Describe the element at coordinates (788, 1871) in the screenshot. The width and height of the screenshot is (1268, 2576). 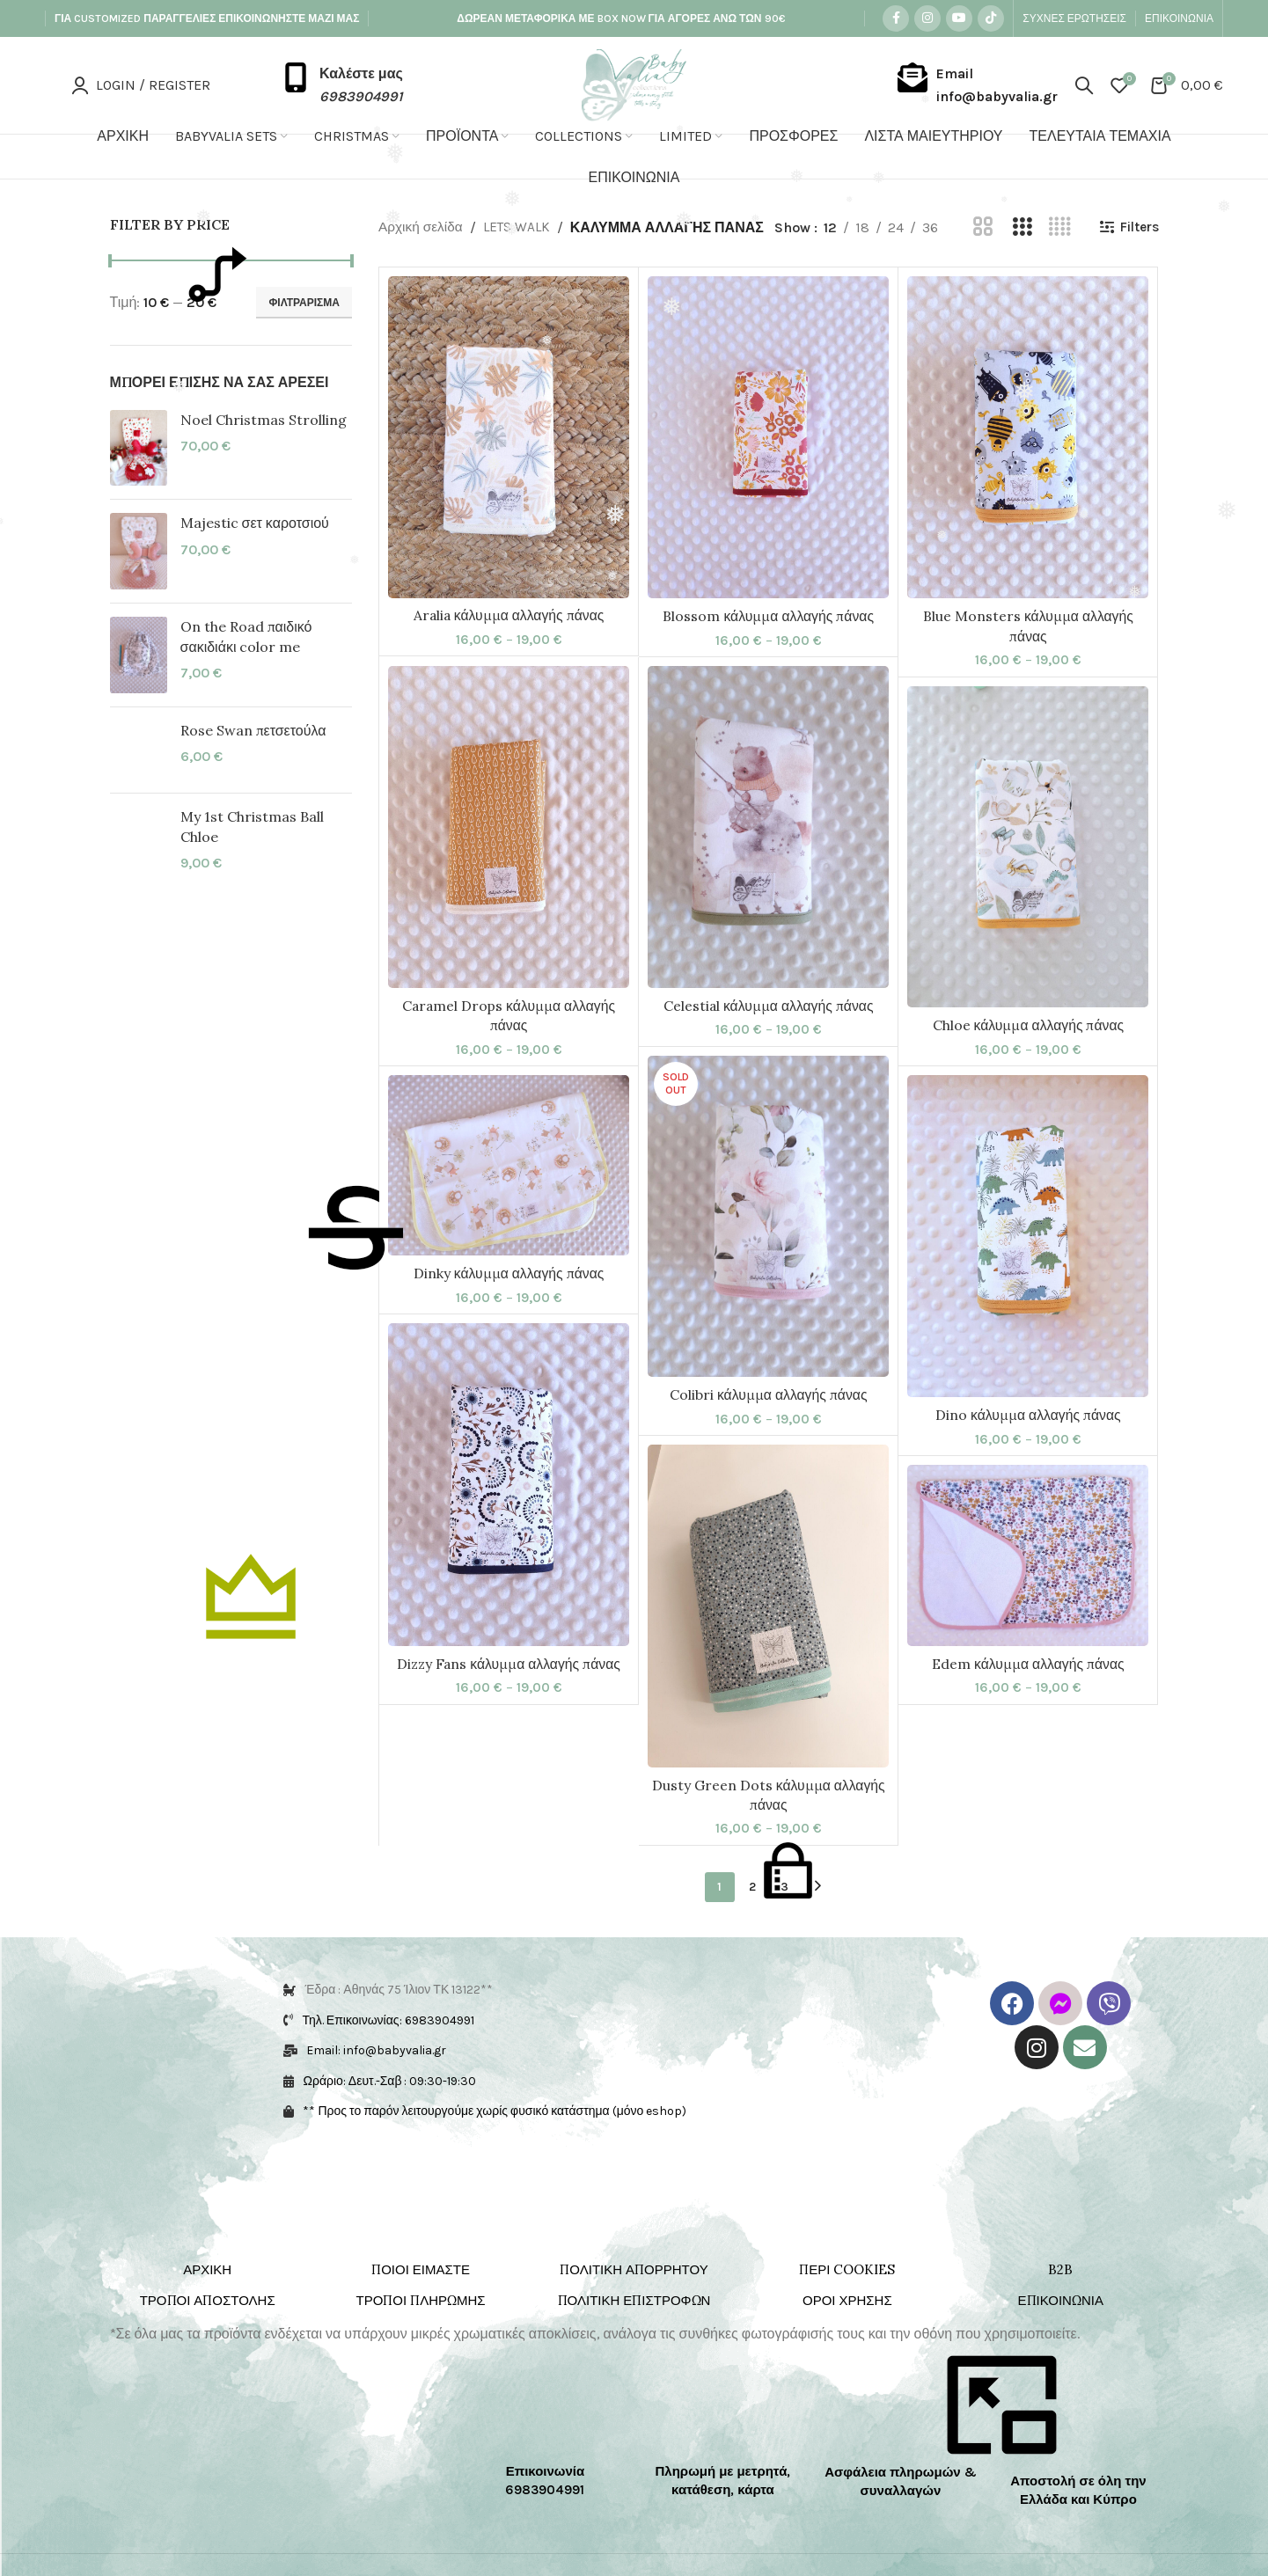
I see `indicates a private git repository` at that location.